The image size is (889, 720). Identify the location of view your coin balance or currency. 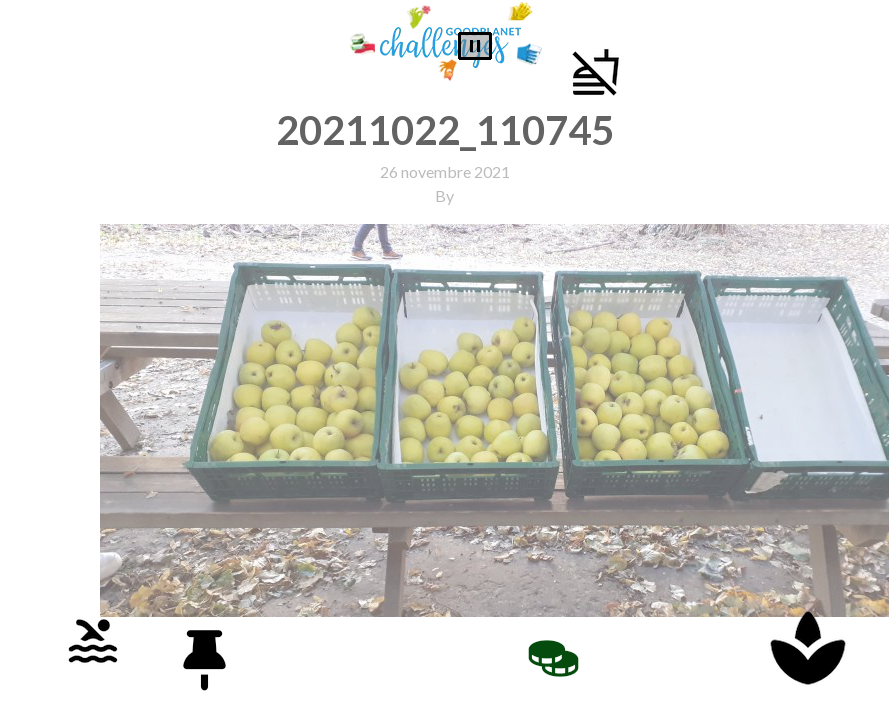
(553, 658).